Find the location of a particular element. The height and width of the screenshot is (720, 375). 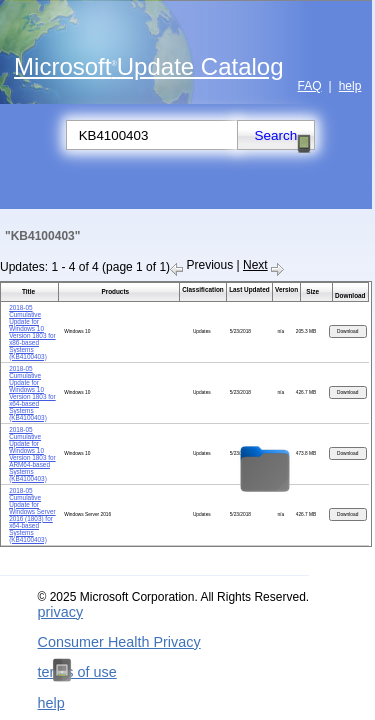

gameboy ROM file type indicator is located at coordinates (62, 670).